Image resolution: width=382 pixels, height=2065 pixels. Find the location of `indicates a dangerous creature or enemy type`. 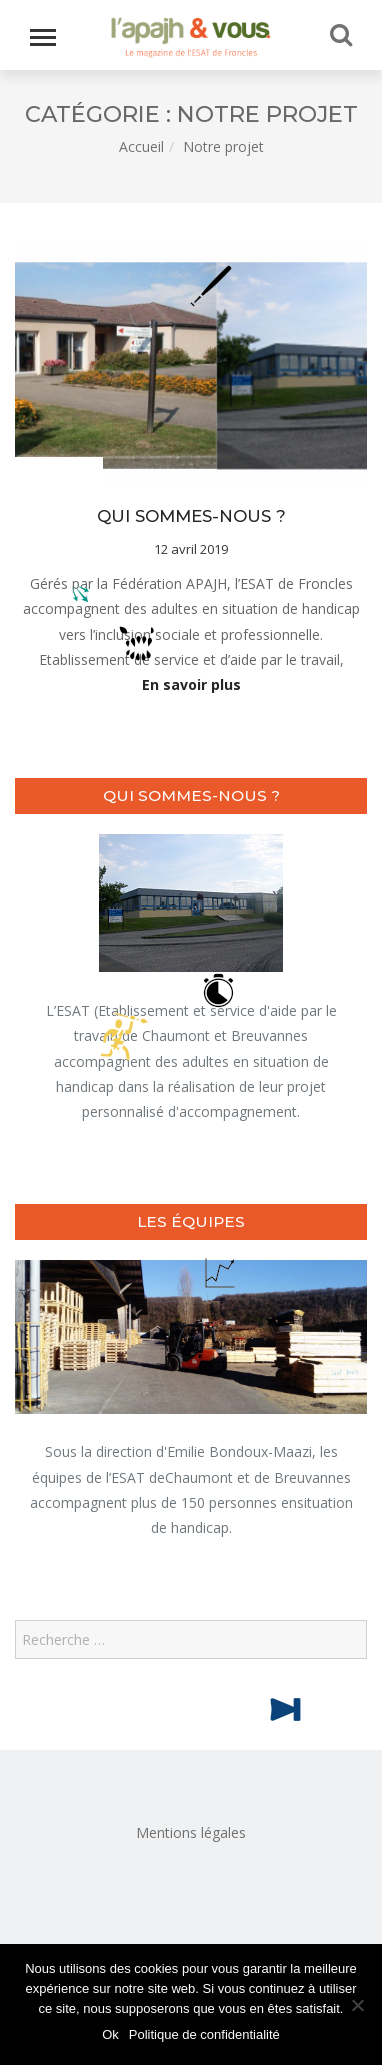

indicates a dangerous creature or enemy type is located at coordinates (136, 642).